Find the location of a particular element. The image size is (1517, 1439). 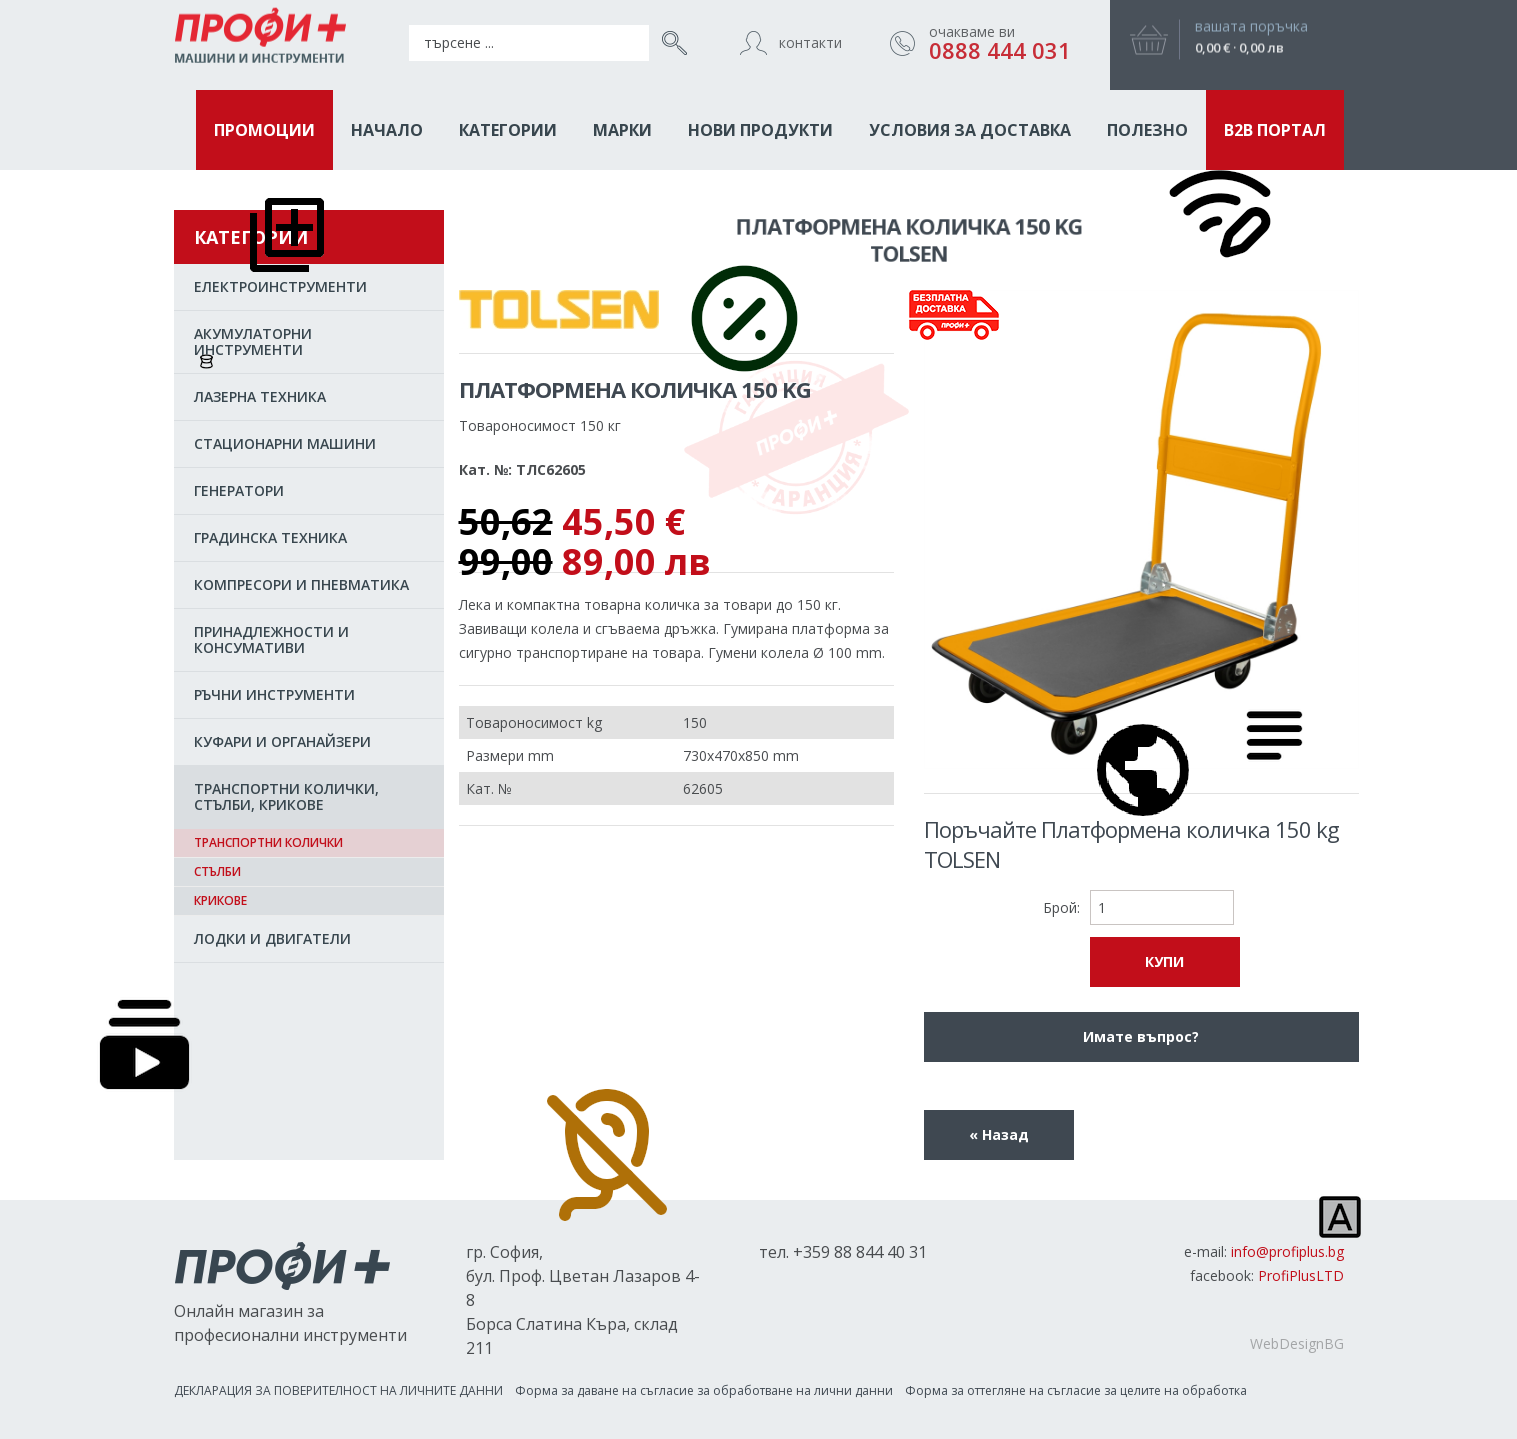

switch to public visibility is located at coordinates (1143, 770).